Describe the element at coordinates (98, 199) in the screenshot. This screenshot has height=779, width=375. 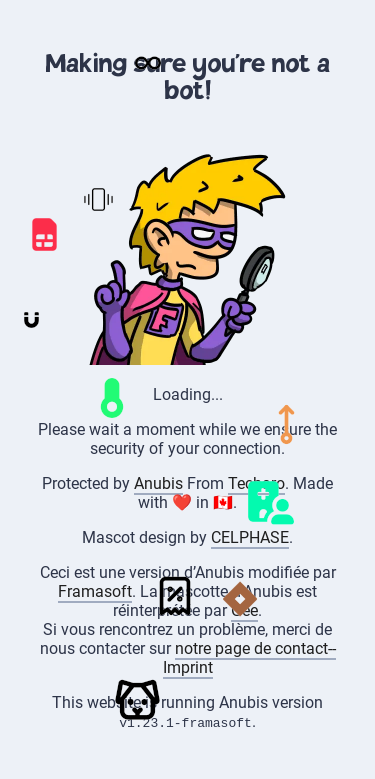
I see `toggle vibrate mode on device` at that location.